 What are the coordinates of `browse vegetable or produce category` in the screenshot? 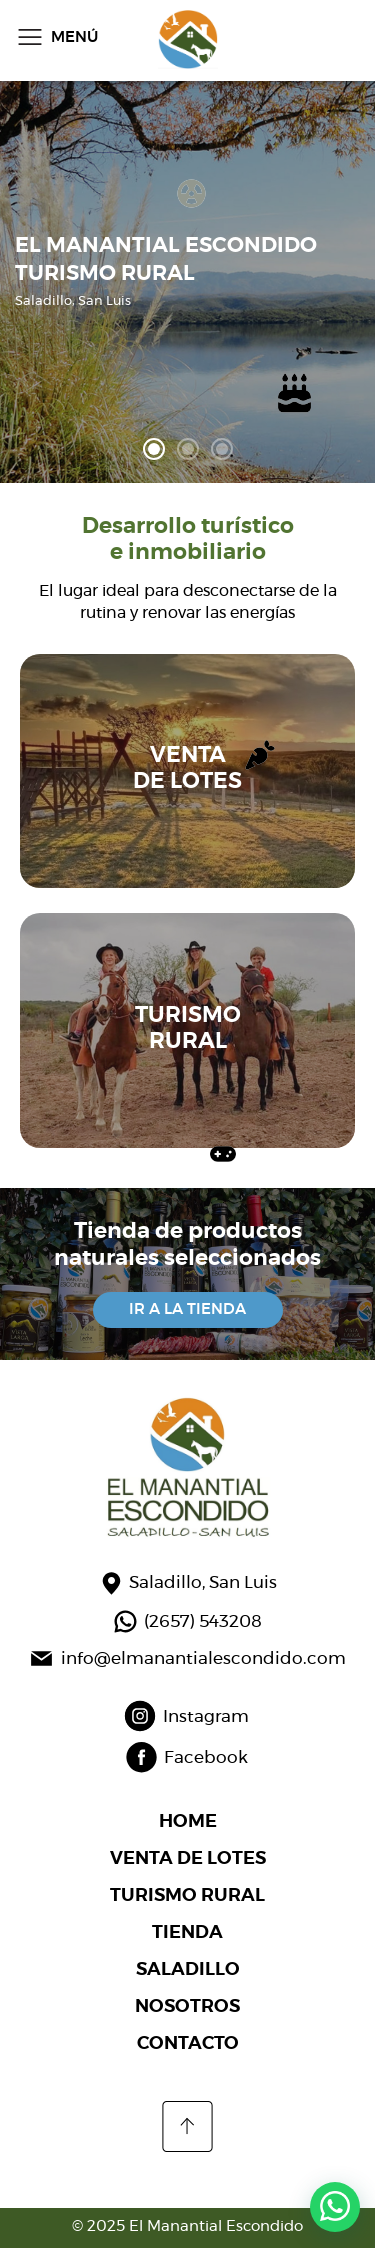 It's located at (259, 756).